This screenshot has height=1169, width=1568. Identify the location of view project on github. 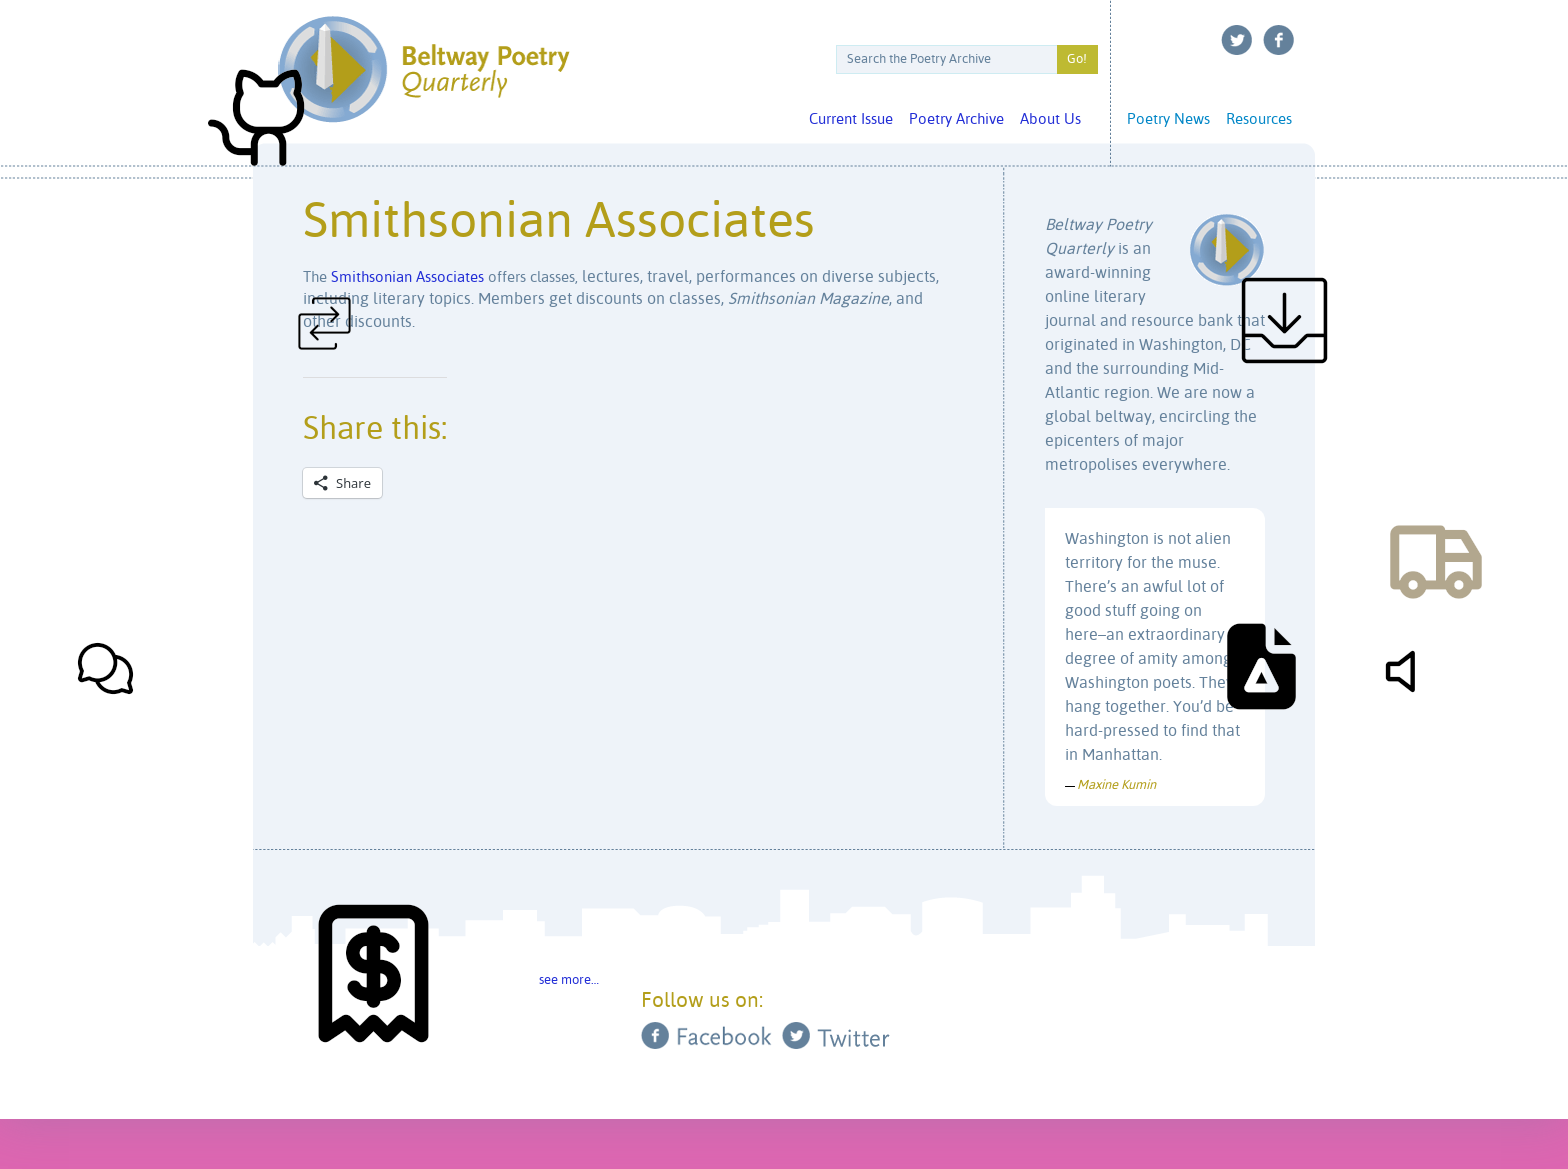
(265, 116).